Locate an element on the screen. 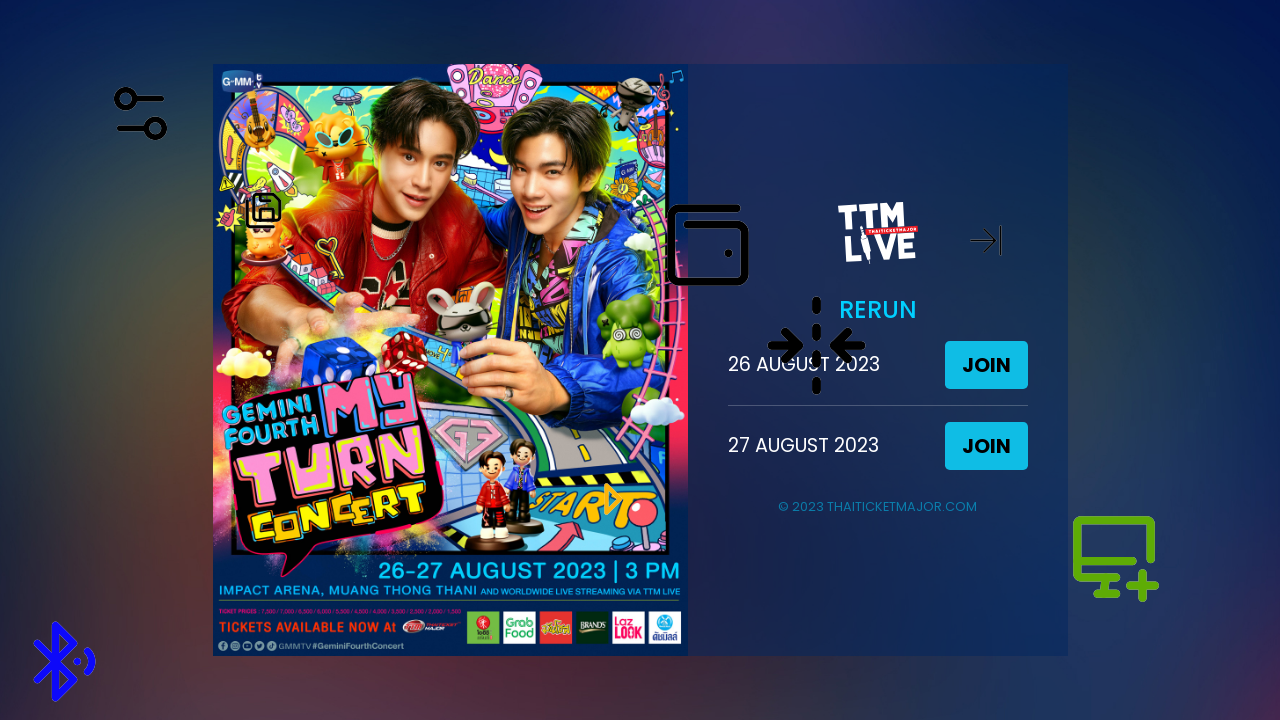 Image resolution: width=1280 pixels, height=720 pixels. adjust settings or preferences is located at coordinates (140, 113).